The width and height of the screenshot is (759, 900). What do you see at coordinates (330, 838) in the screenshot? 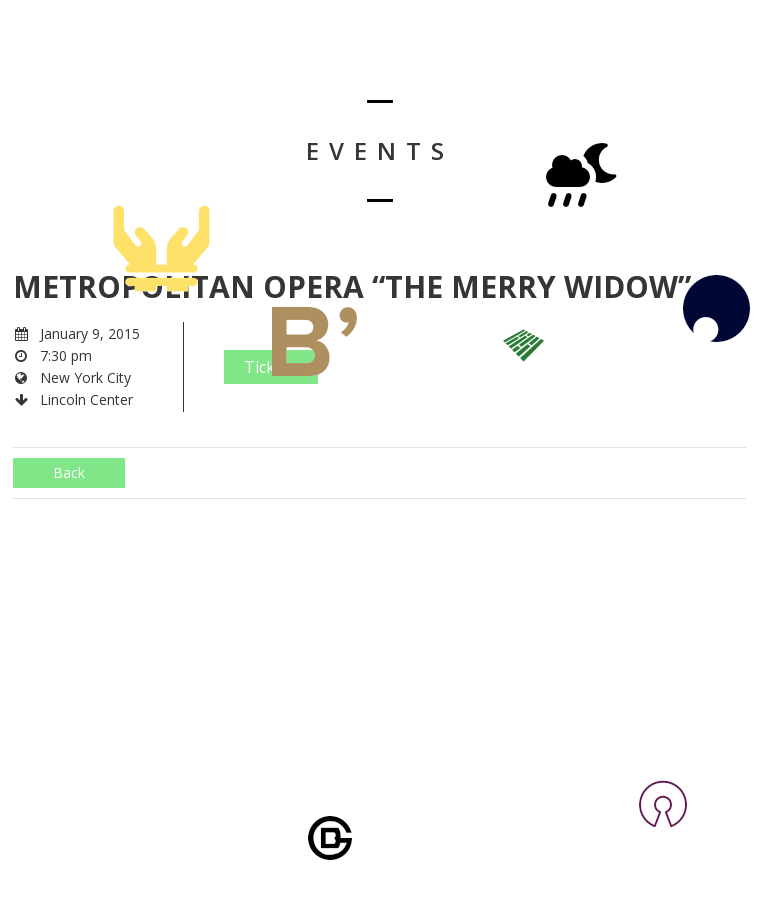
I see `open the Beijing Subway app` at bounding box center [330, 838].